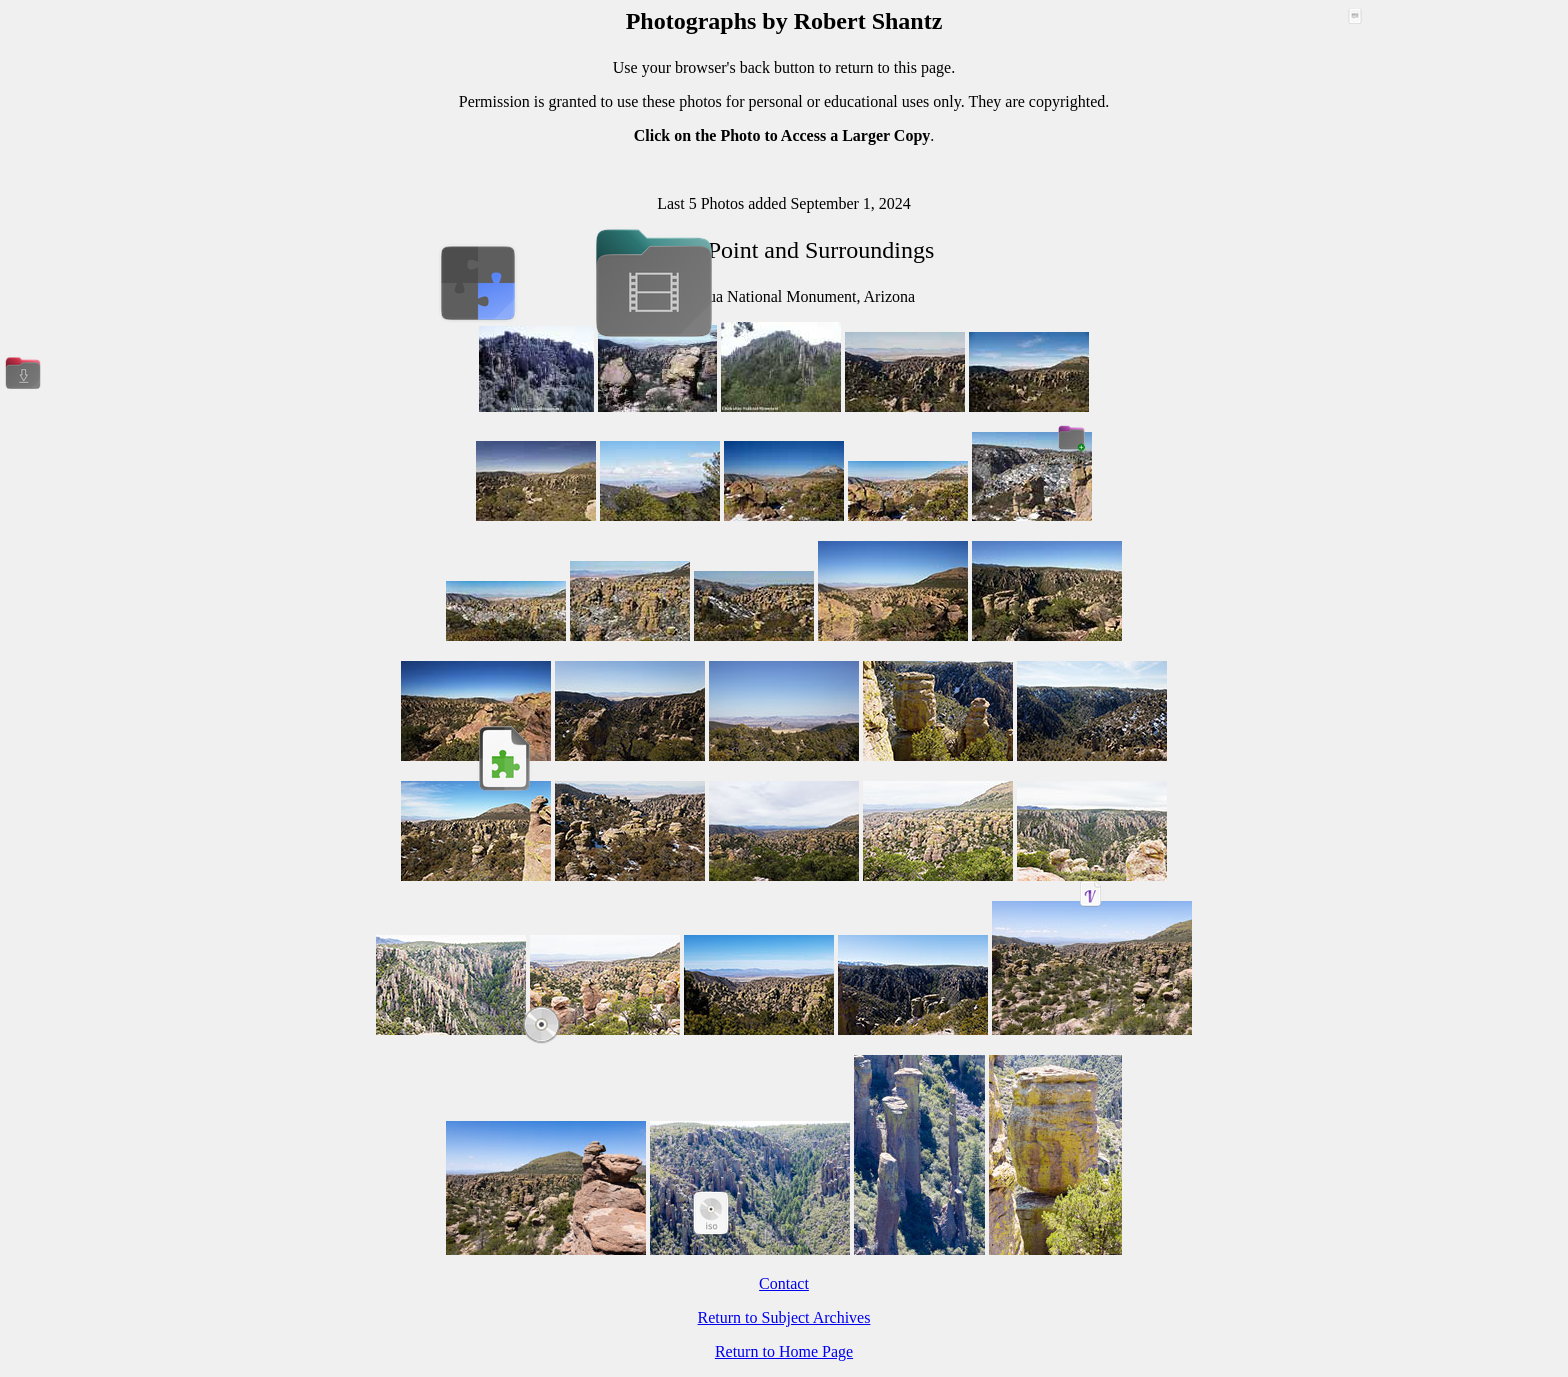 Image resolution: width=1568 pixels, height=1377 pixels. I want to click on create a new folder, so click(1071, 437).